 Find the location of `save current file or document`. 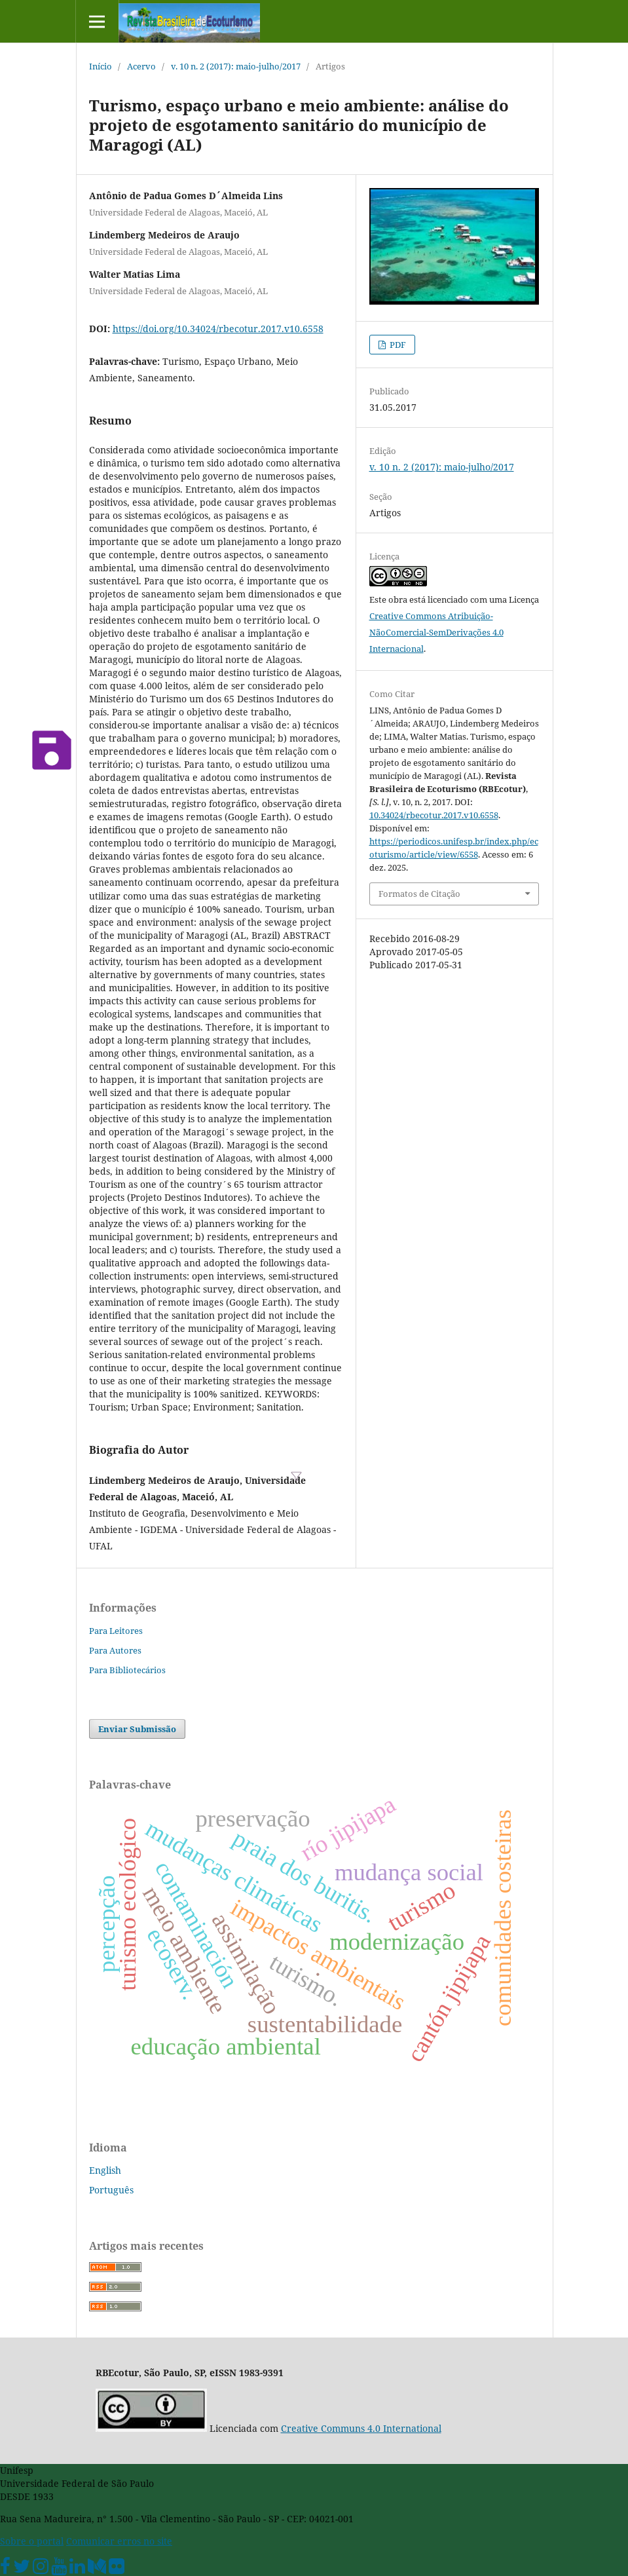

save current file or document is located at coordinates (52, 750).